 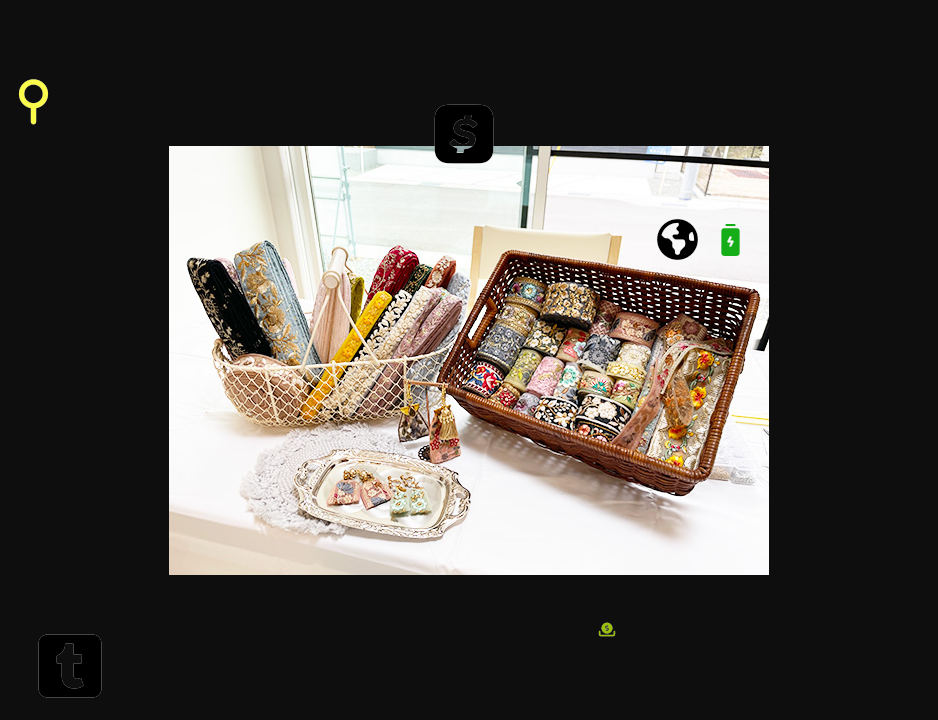 I want to click on switch to global or worldwide view, so click(x=677, y=239).